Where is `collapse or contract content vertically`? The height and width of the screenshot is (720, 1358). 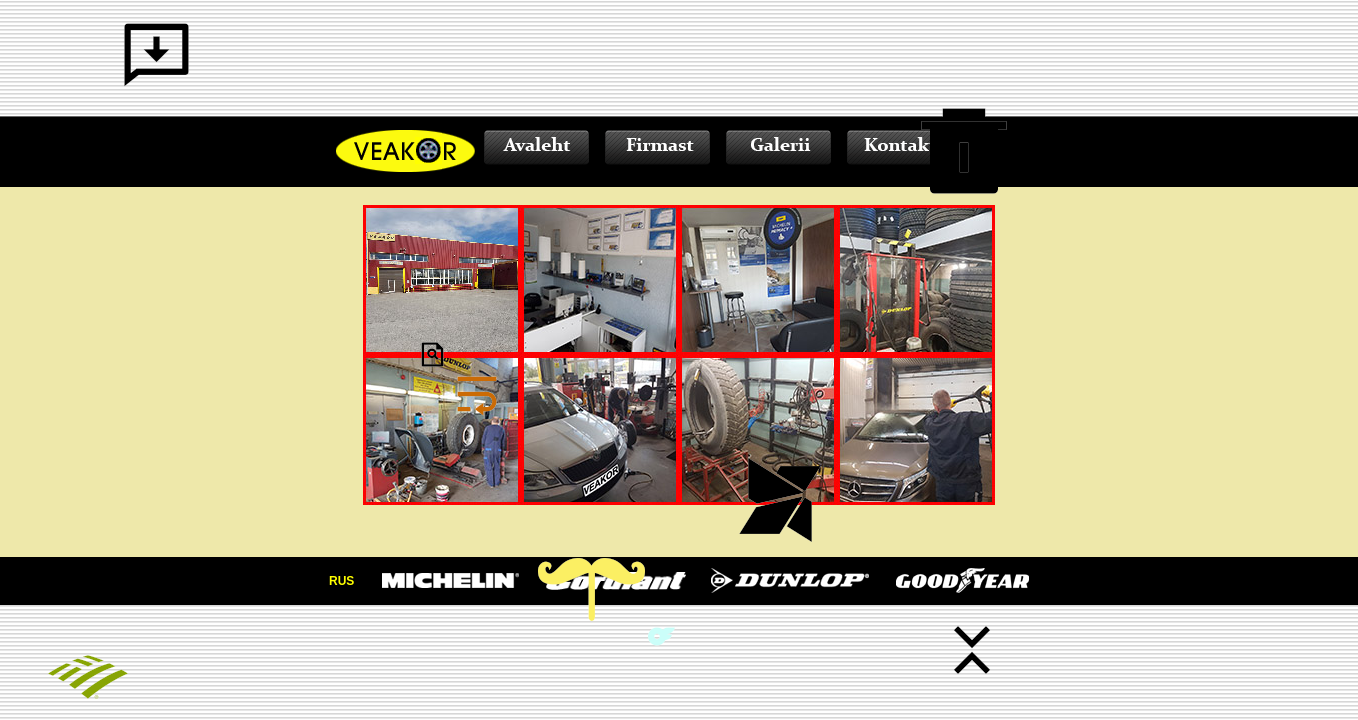
collapse or contract content vertically is located at coordinates (972, 650).